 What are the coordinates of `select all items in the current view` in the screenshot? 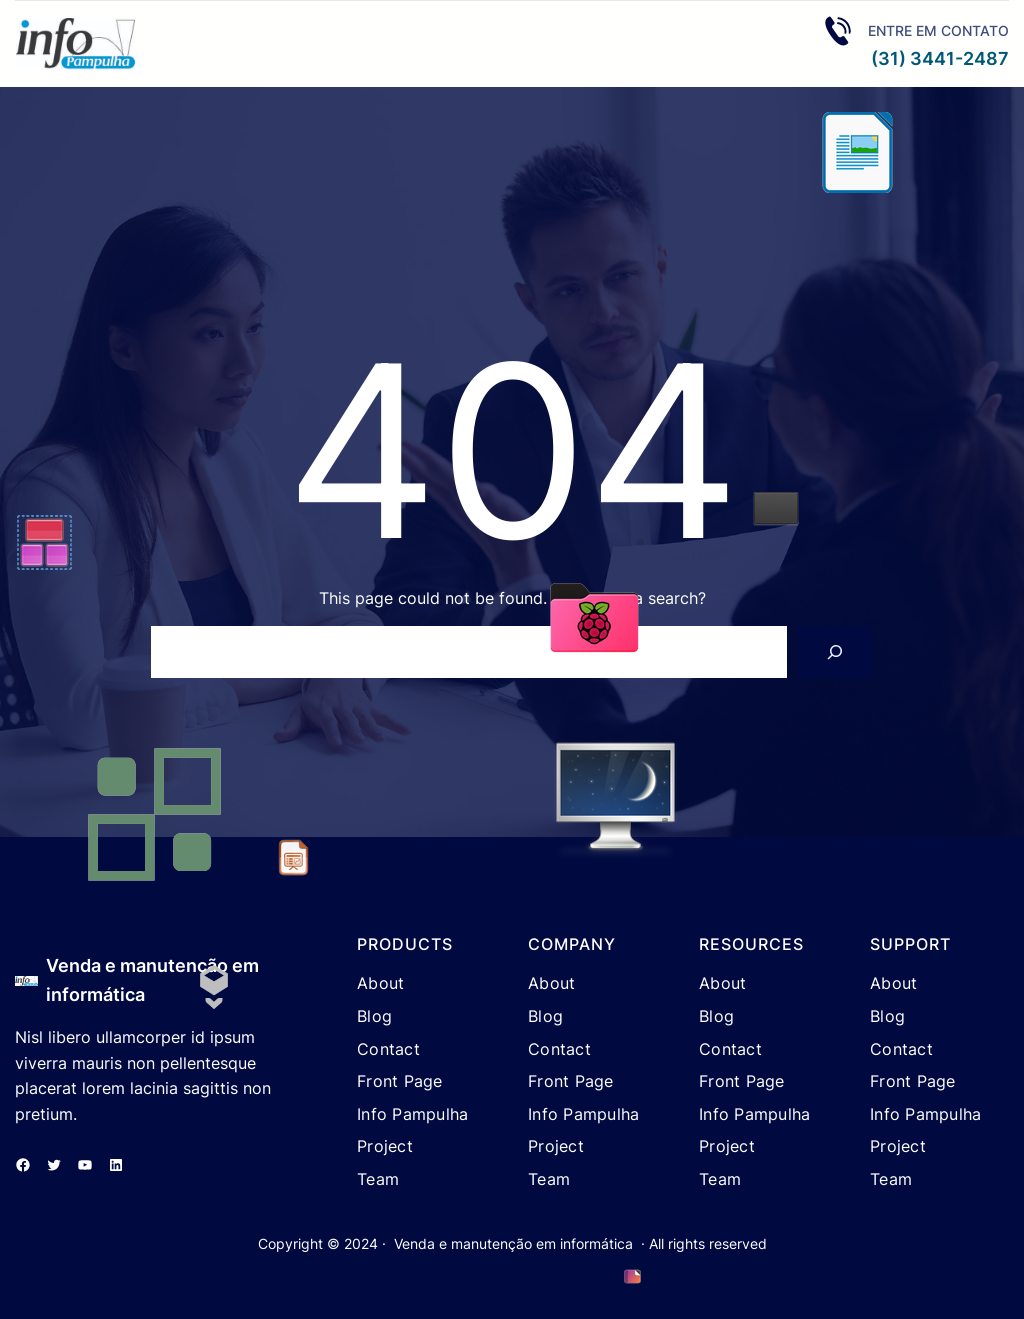 It's located at (44, 542).